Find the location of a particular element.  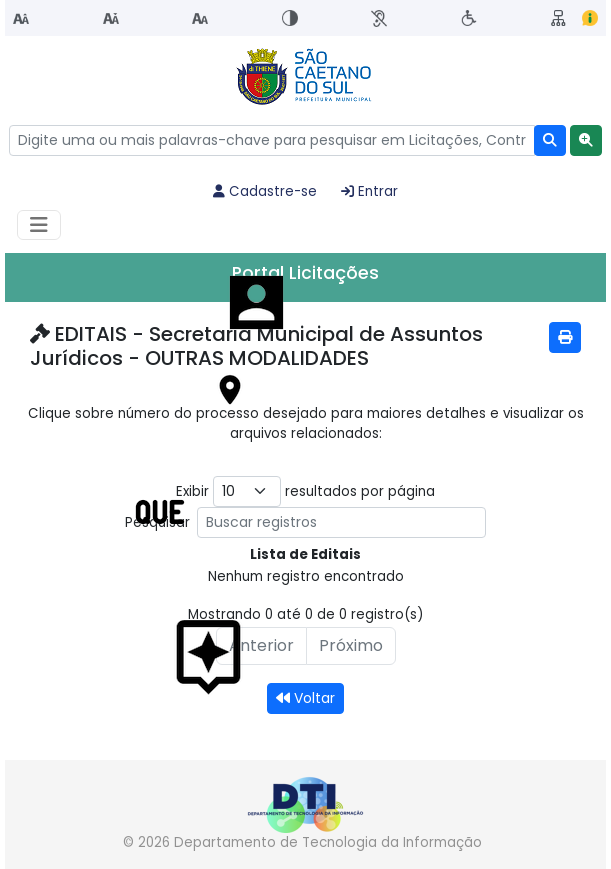

view current location on map is located at coordinates (230, 390).